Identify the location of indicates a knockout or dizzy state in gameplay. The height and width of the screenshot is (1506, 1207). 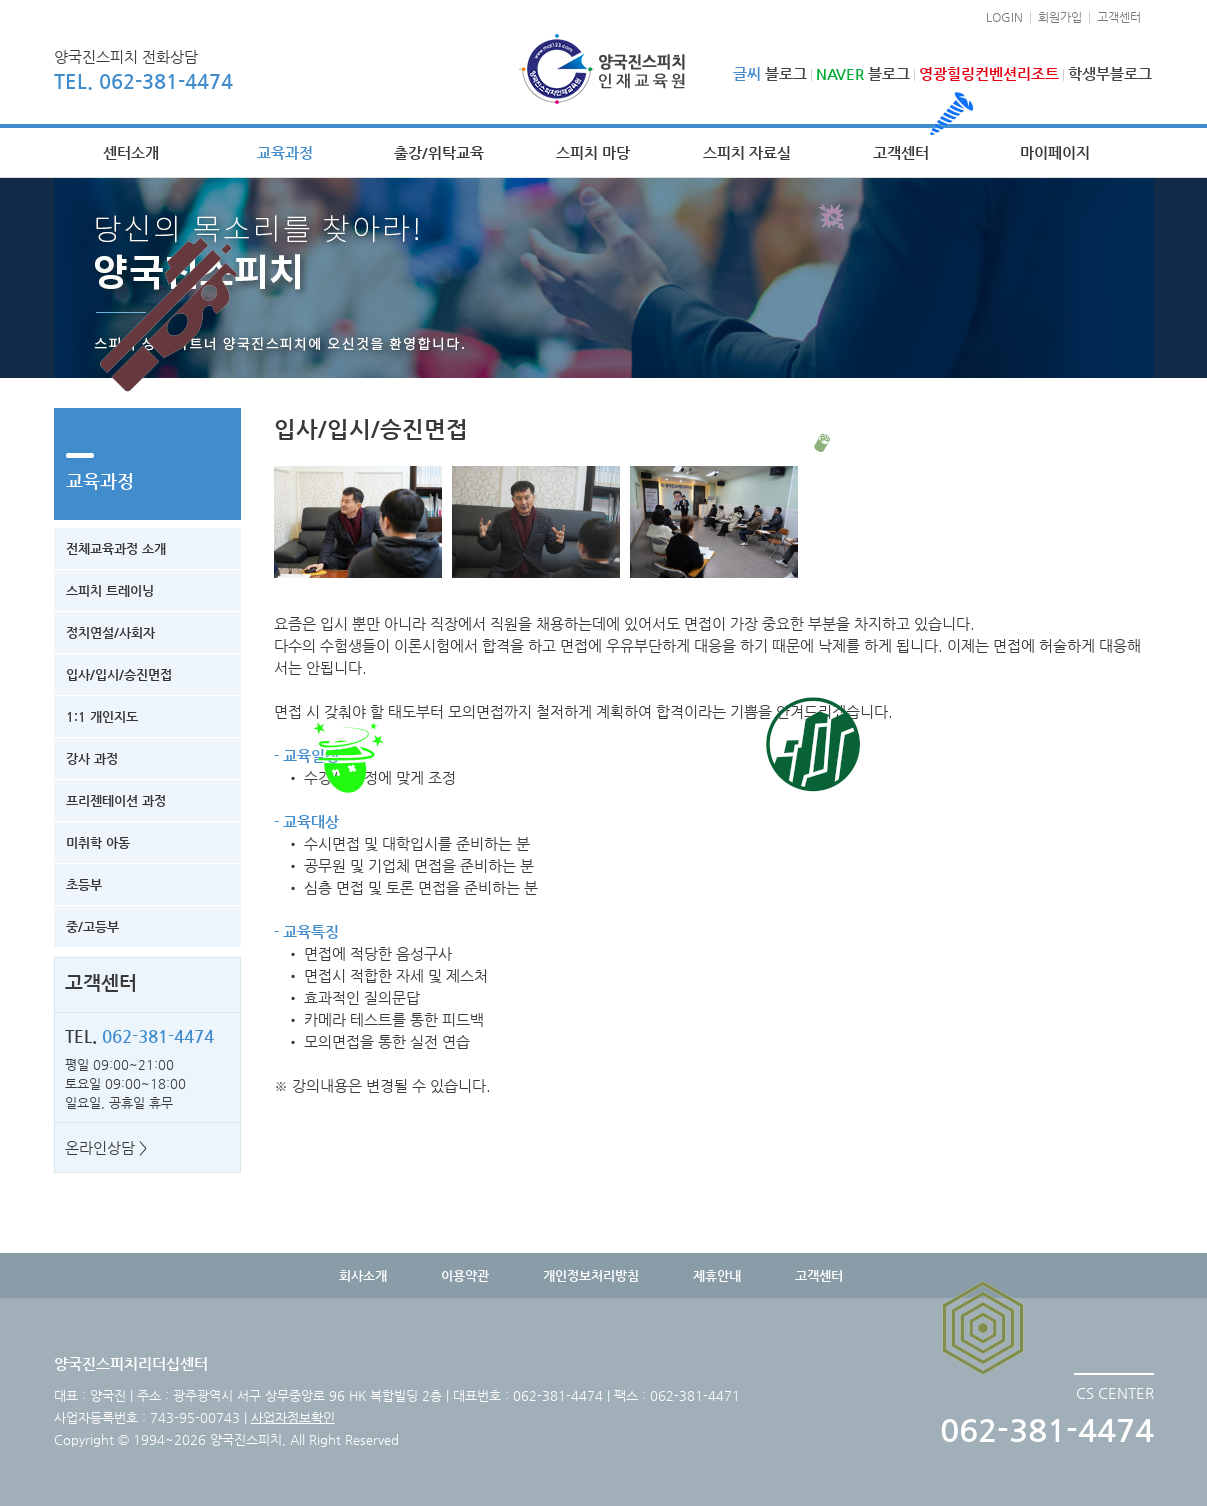
(348, 757).